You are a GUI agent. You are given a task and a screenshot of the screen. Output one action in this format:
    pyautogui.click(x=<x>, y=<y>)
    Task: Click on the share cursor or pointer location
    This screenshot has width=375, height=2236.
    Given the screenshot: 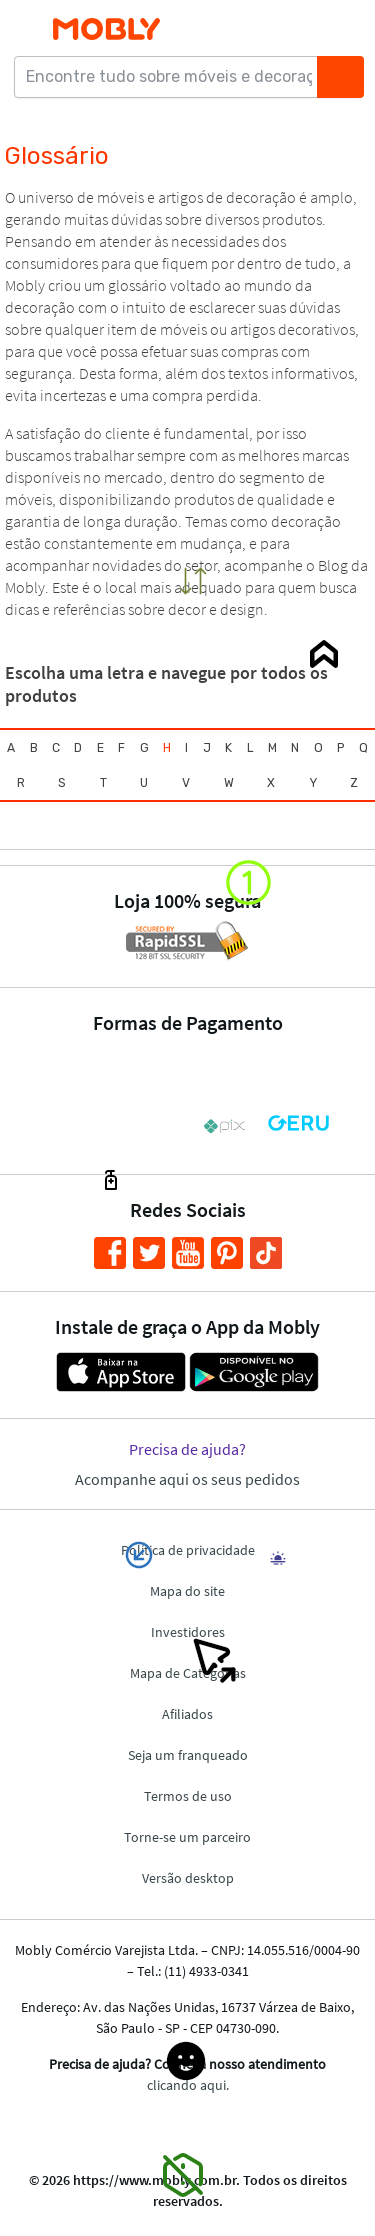 What is the action you would take?
    pyautogui.click(x=213, y=1658)
    